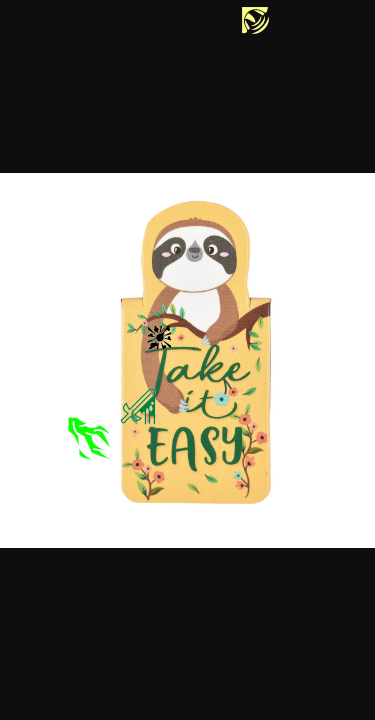 The height and width of the screenshot is (720, 375). Describe the element at coordinates (89, 438) in the screenshot. I see `a plant root or organic growth element` at that location.